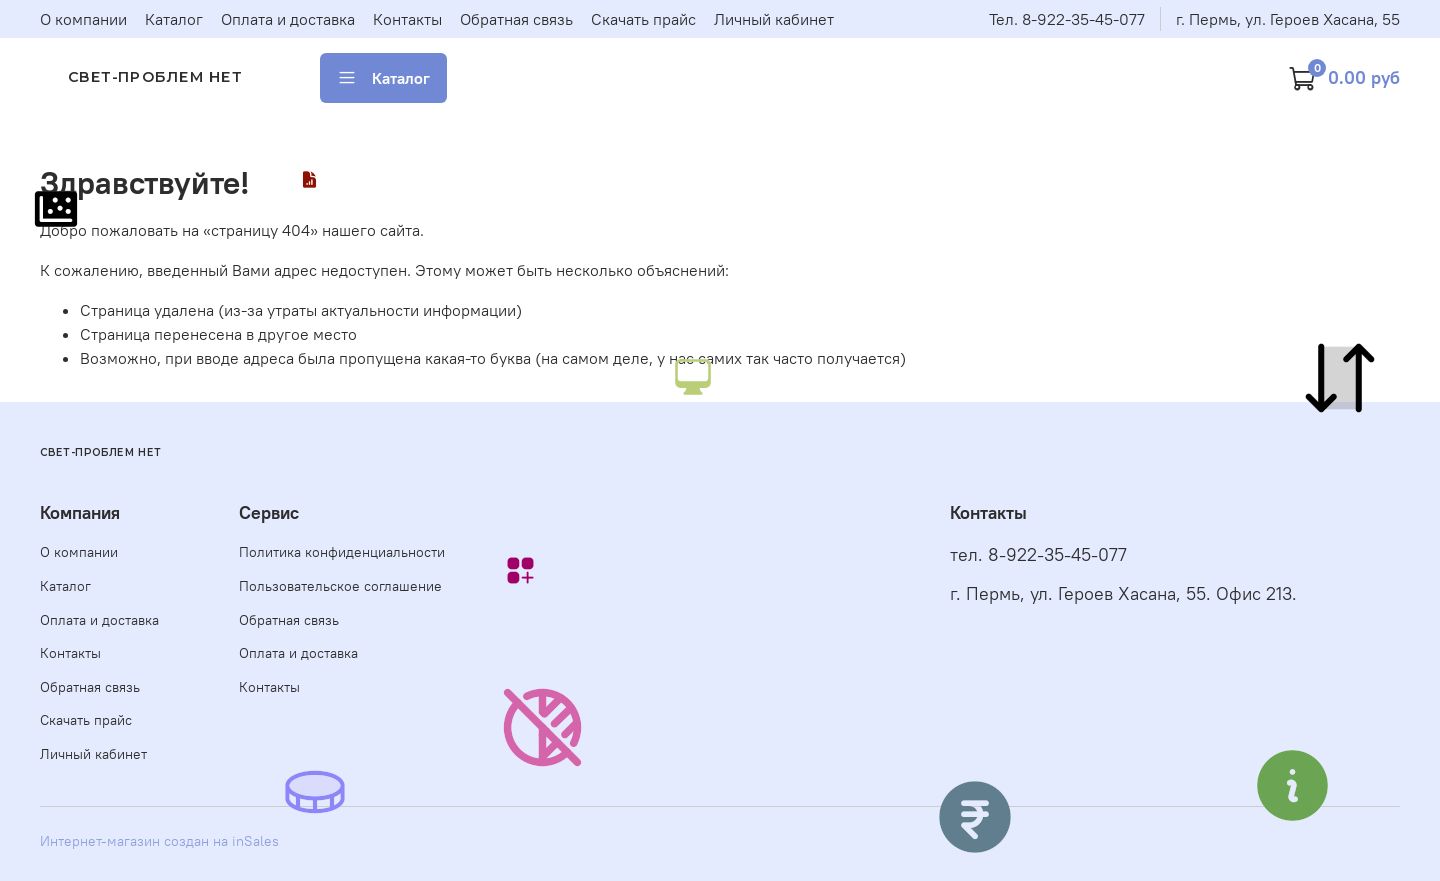 The height and width of the screenshot is (881, 1440). What do you see at coordinates (1340, 378) in the screenshot?
I see `sort items in ascending or descending order` at bounding box center [1340, 378].